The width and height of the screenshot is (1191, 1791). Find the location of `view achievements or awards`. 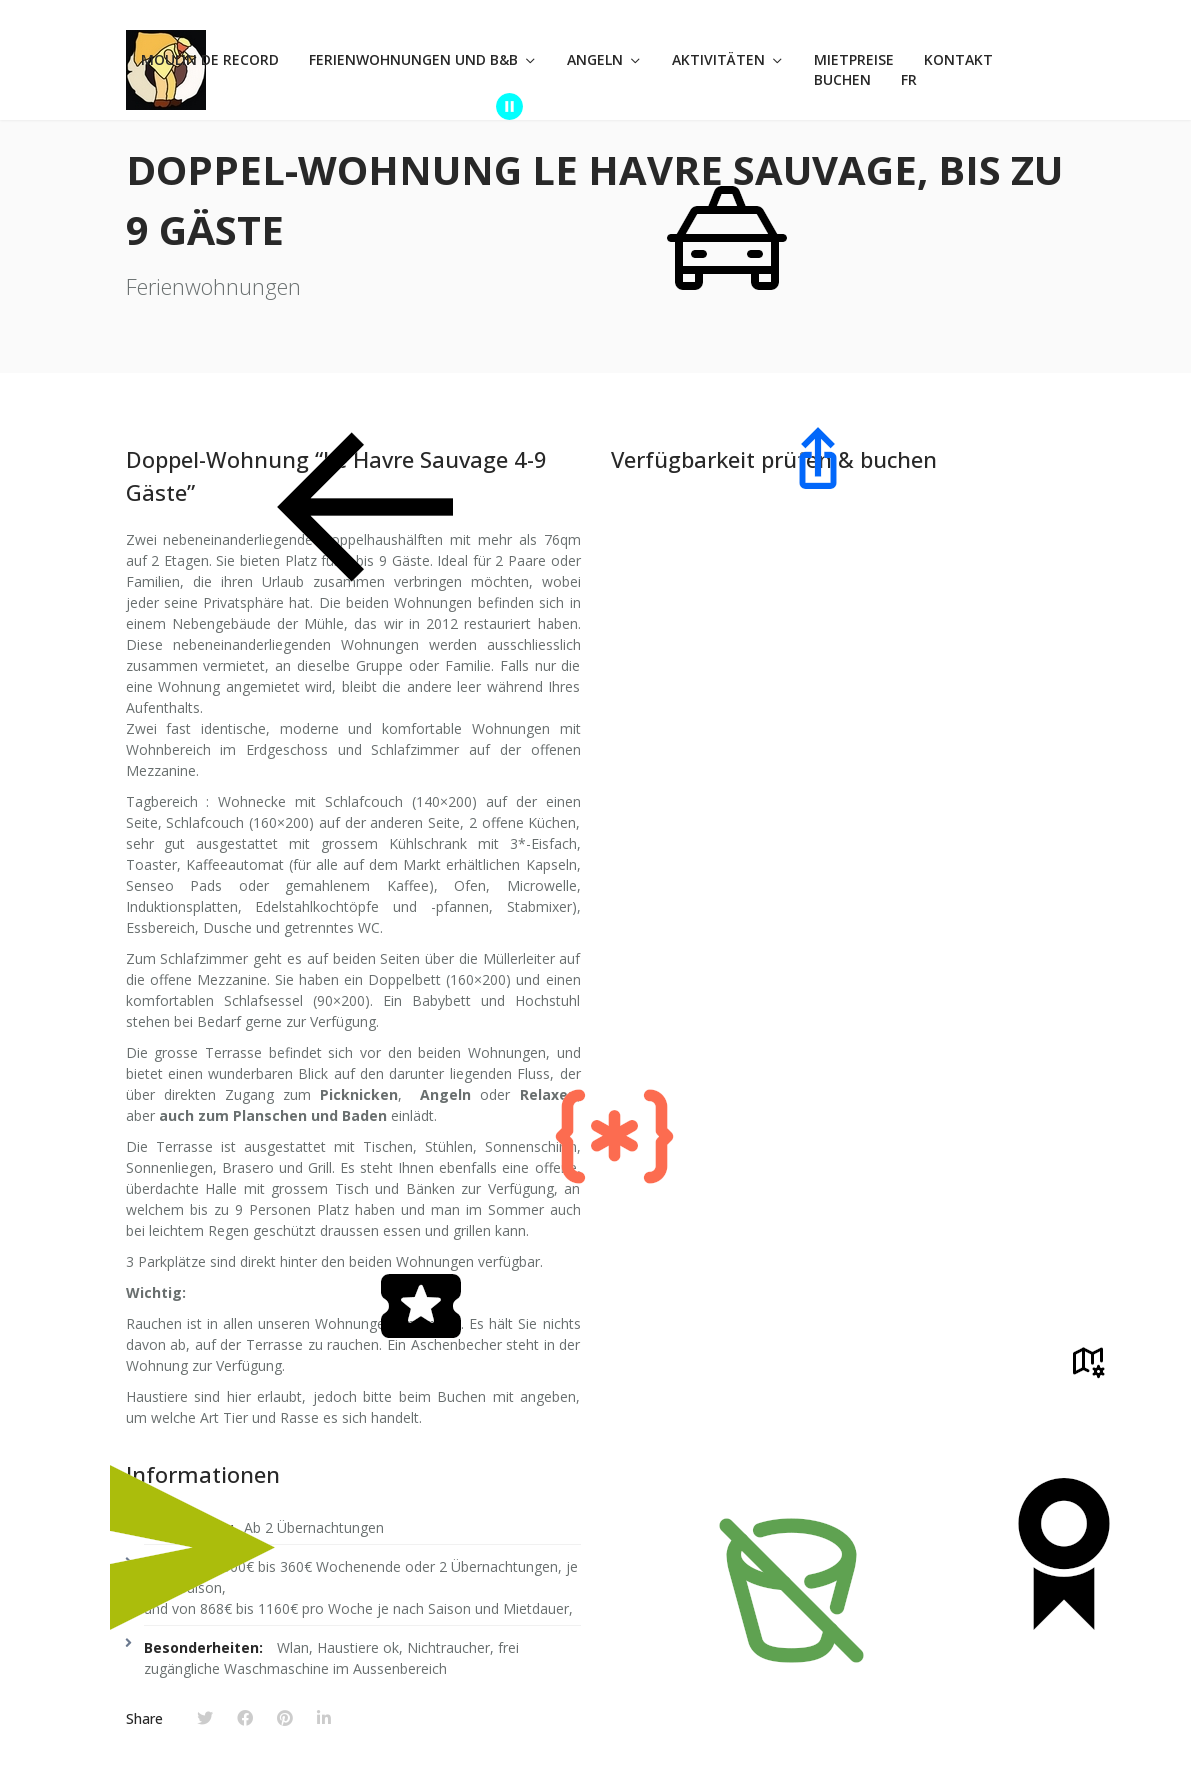

view achievements or awards is located at coordinates (1064, 1554).